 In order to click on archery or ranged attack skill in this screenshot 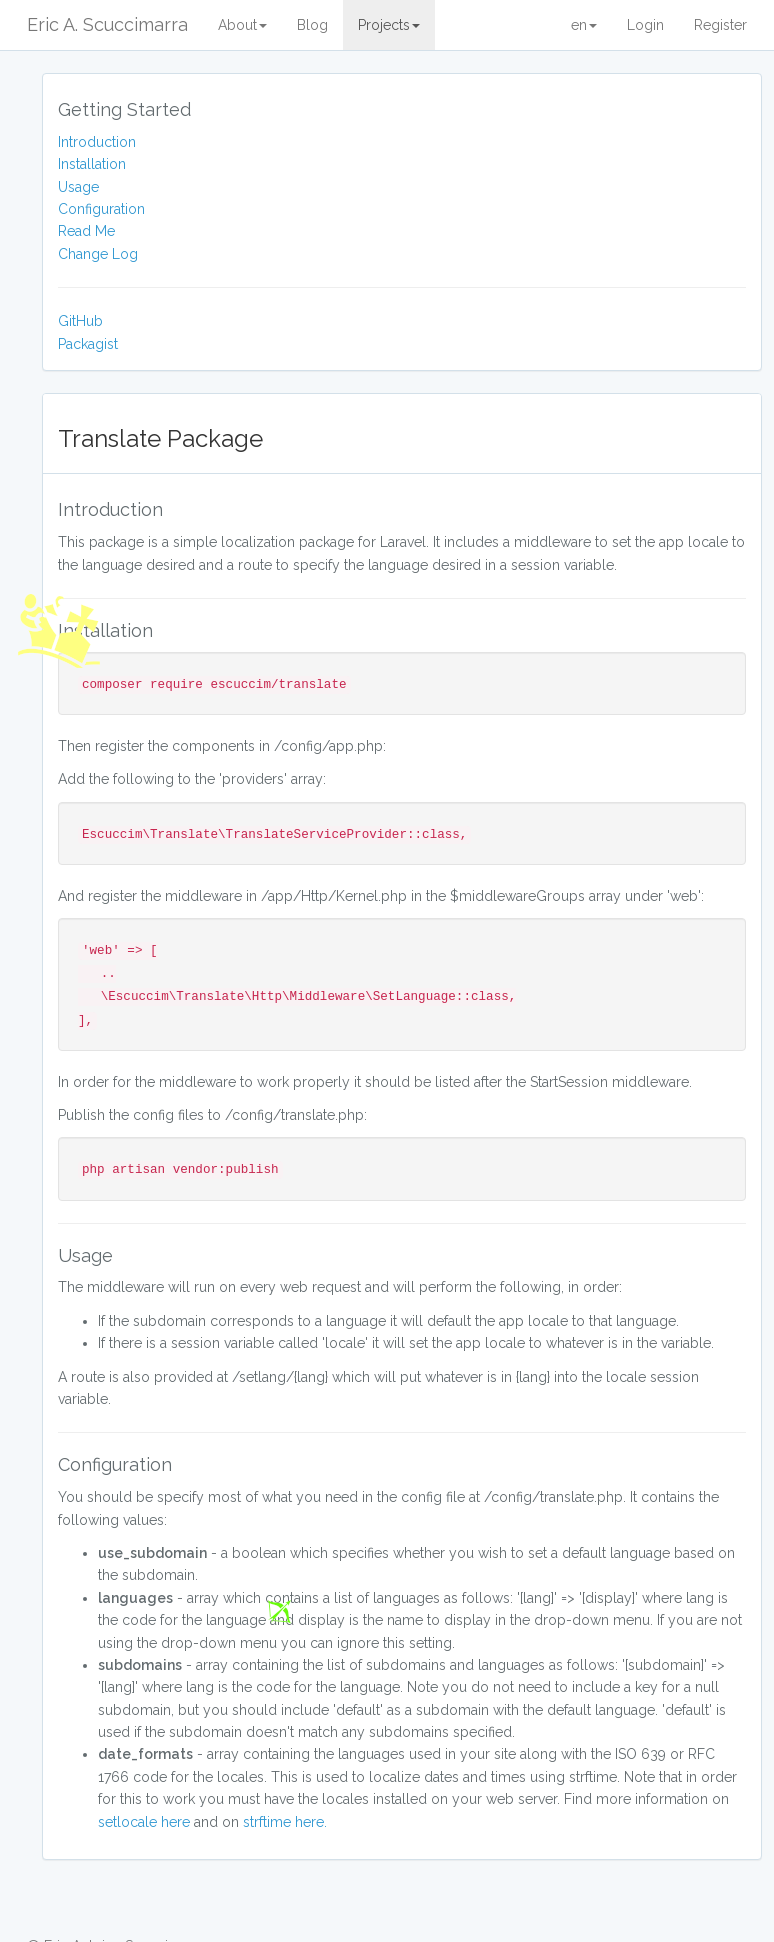, I will do `click(279, 1611)`.